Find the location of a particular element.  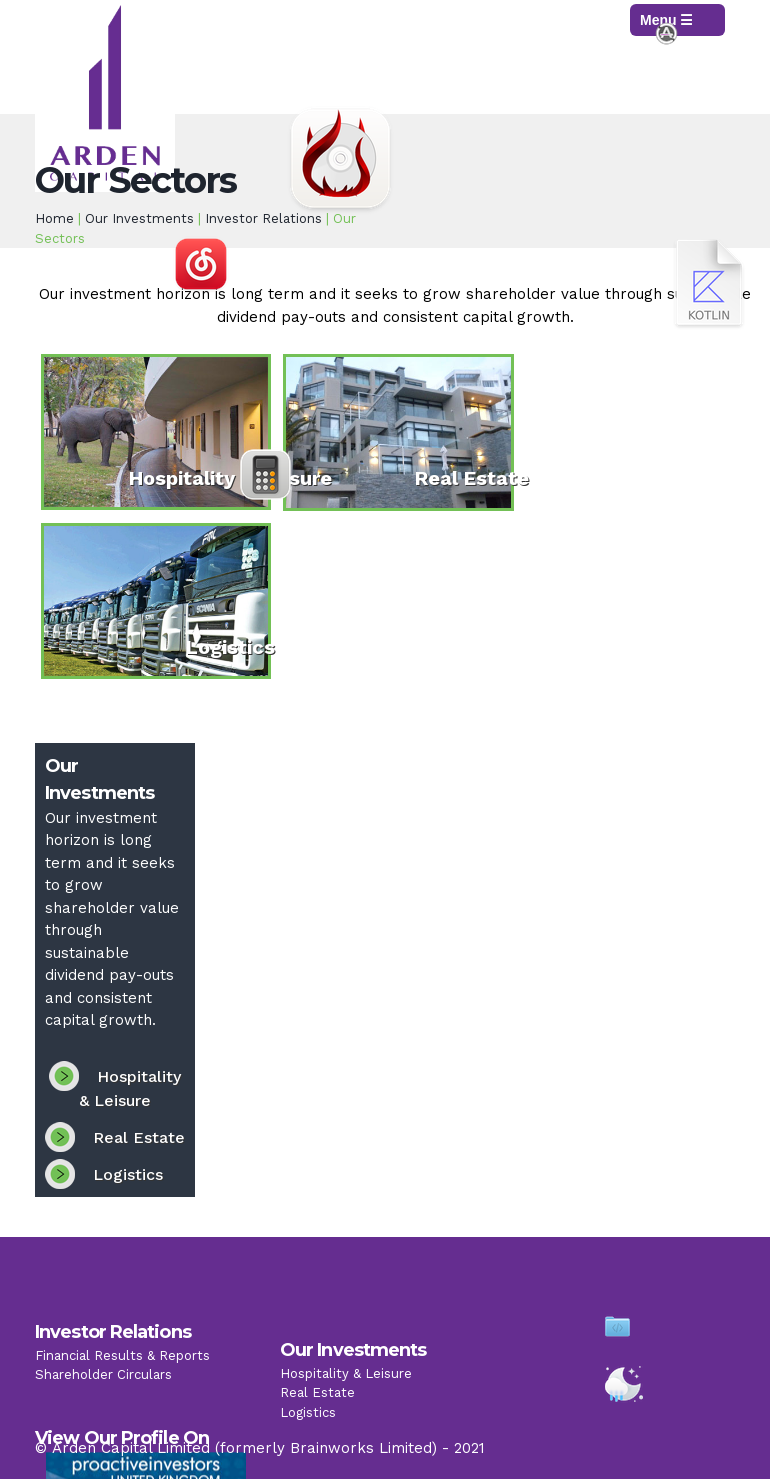

open your code projects folder is located at coordinates (617, 1326).